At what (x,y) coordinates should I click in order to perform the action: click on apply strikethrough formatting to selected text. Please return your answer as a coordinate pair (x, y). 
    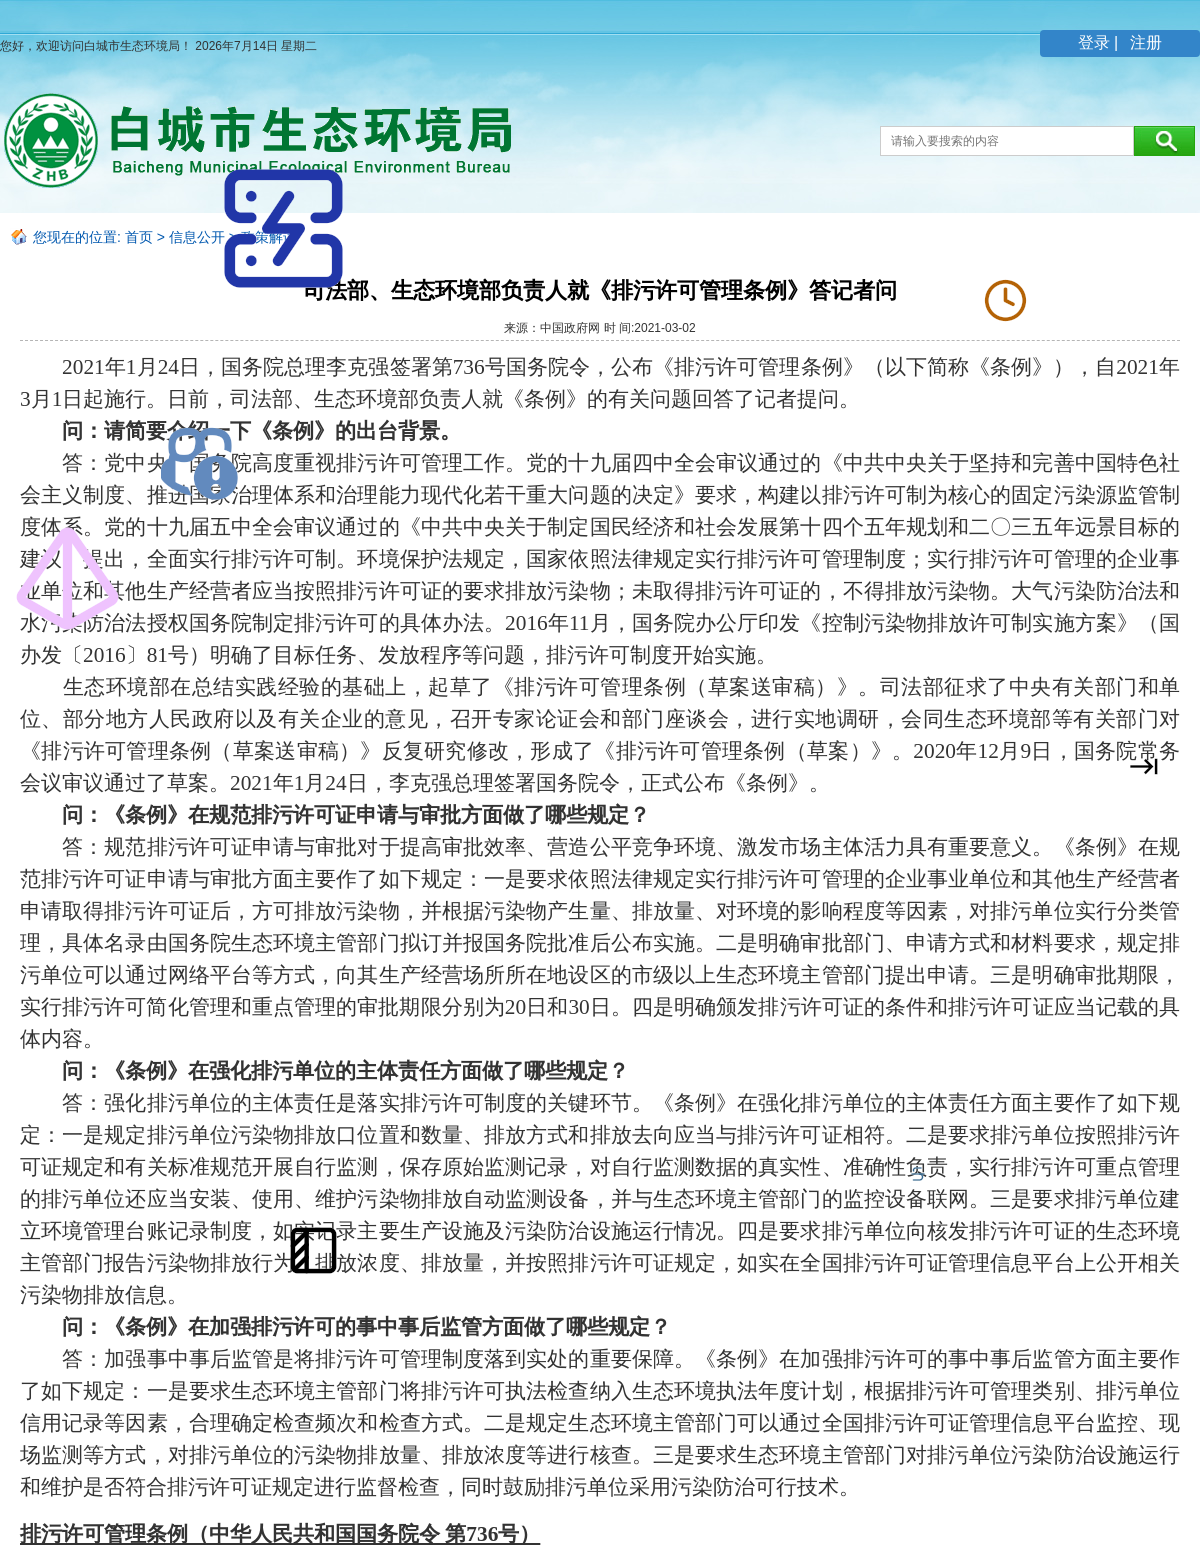
    Looking at the image, I should click on (918, 1174).